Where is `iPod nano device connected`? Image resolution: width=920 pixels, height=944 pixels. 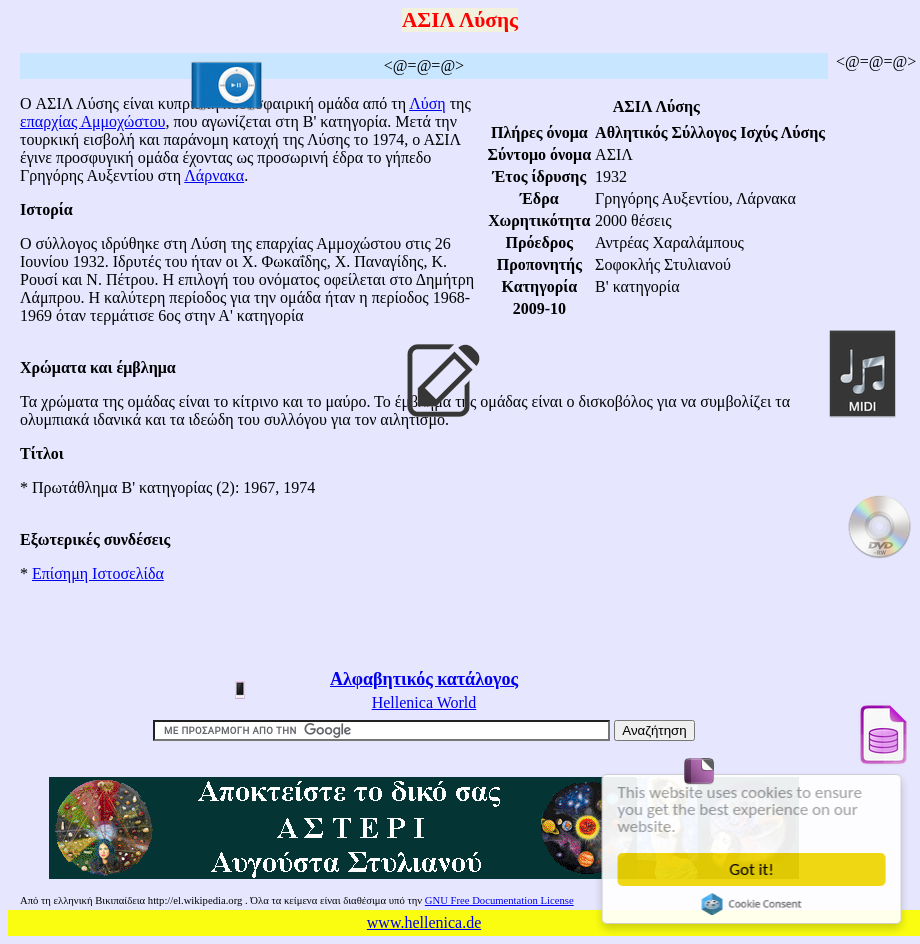
iPod nano device connected is located at coordinates (240, 690).